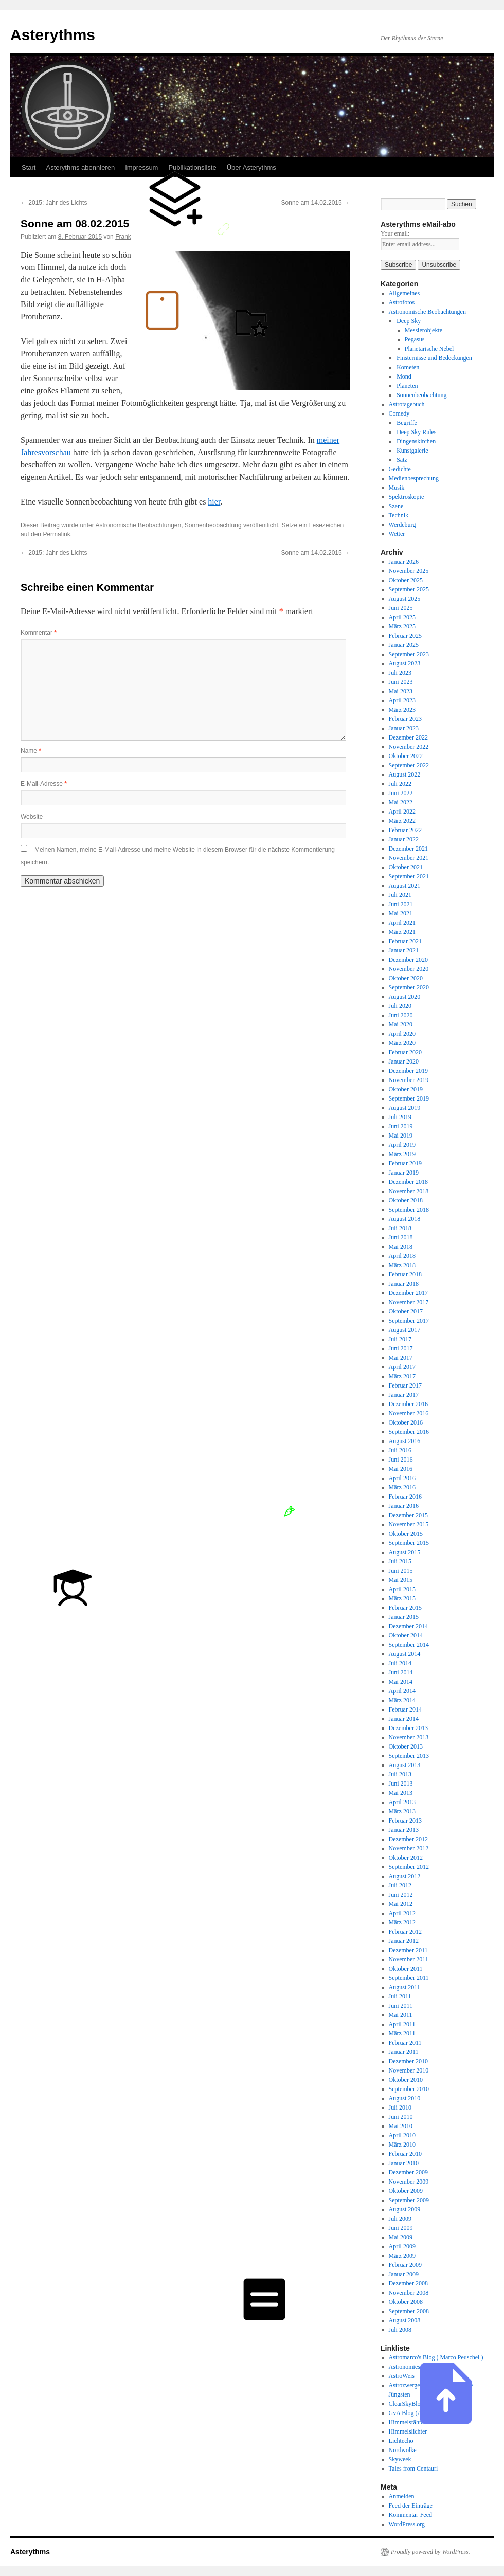  What do you see at coordinates (446, 2393) in the screenshot?
I see `upload a file` at bounding box center [446, 2393].